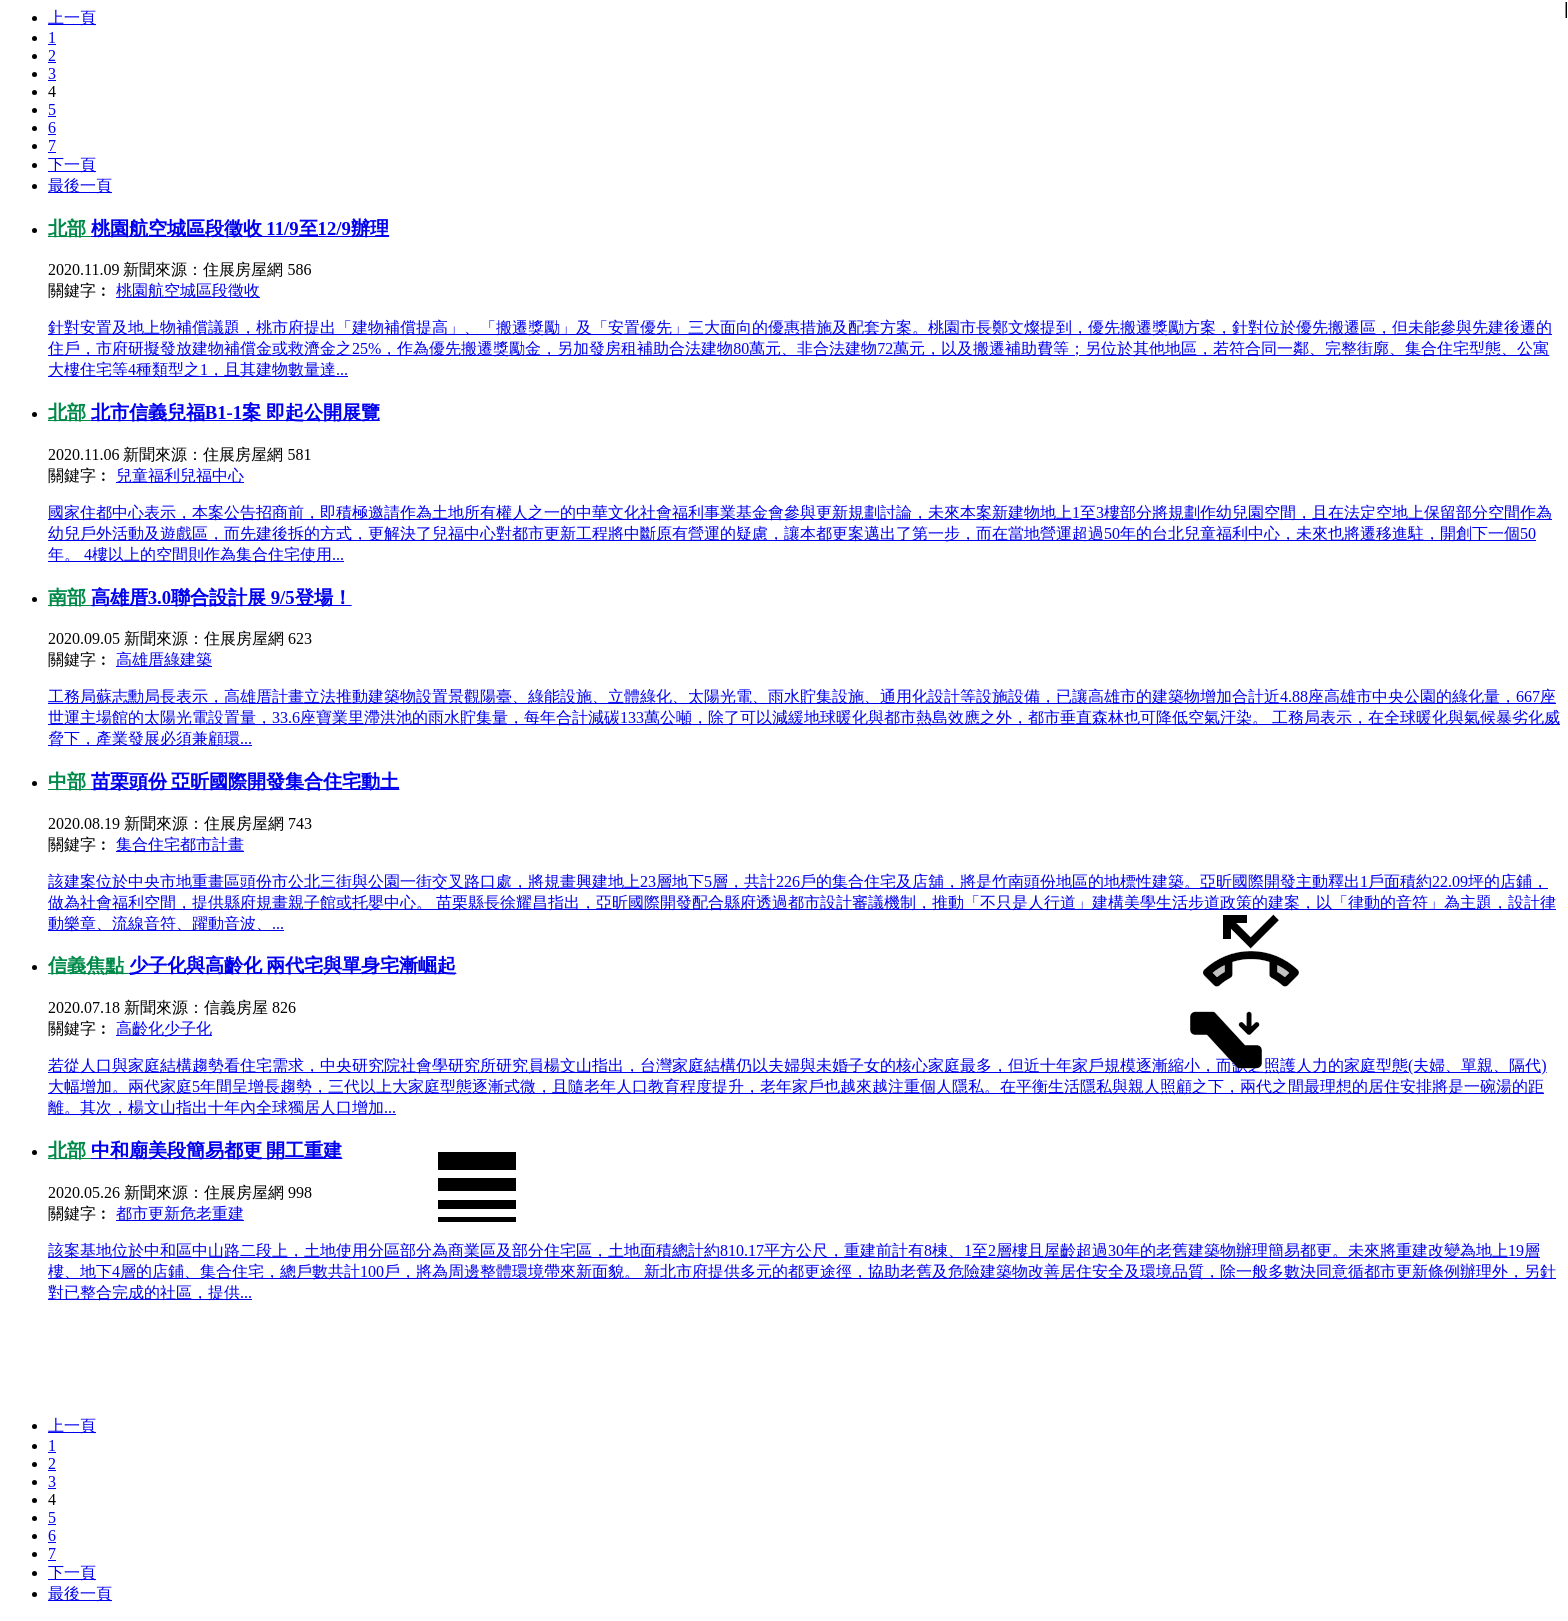 The height and width of the screenshot is (1621, 1568). Describe the element at coordinates (477, 1187) in the screenshot. I see `adjust line thickness or stroke weight` at that location.